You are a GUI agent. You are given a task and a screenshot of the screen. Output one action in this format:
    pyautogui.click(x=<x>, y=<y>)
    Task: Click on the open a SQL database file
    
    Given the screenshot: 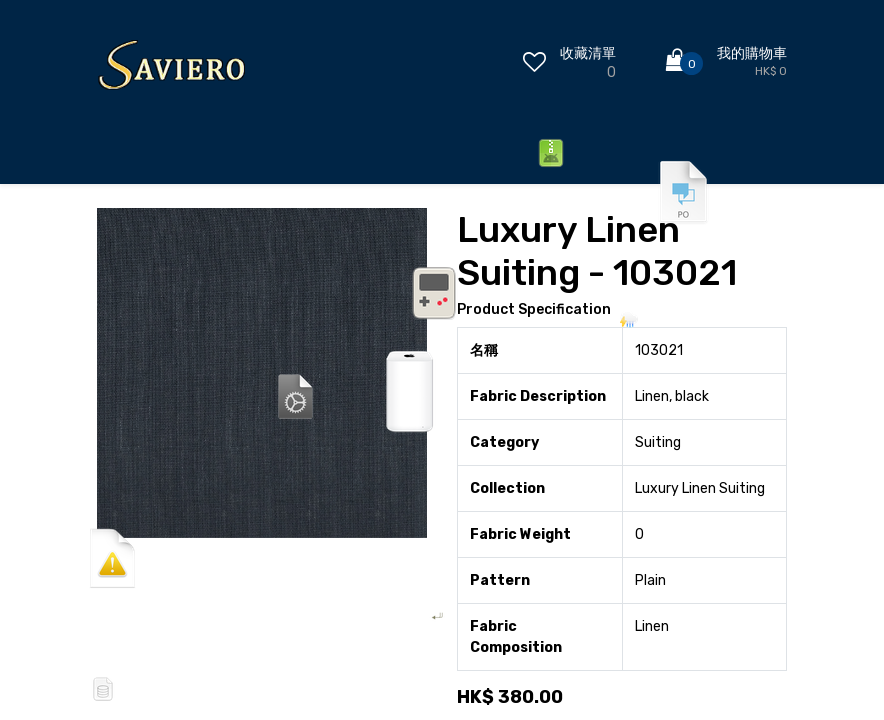 What is the action you would take?
    pyautogui.click(x=103, y=689)
    